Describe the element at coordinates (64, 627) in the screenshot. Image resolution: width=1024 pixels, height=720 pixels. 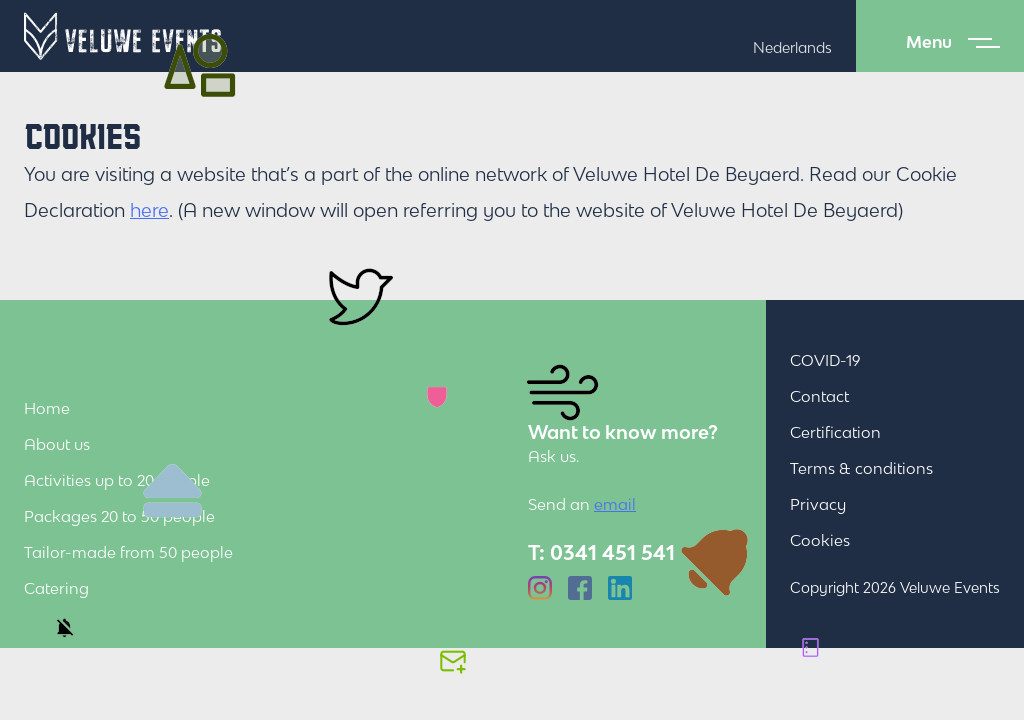
I see `mute notifications` at that location.